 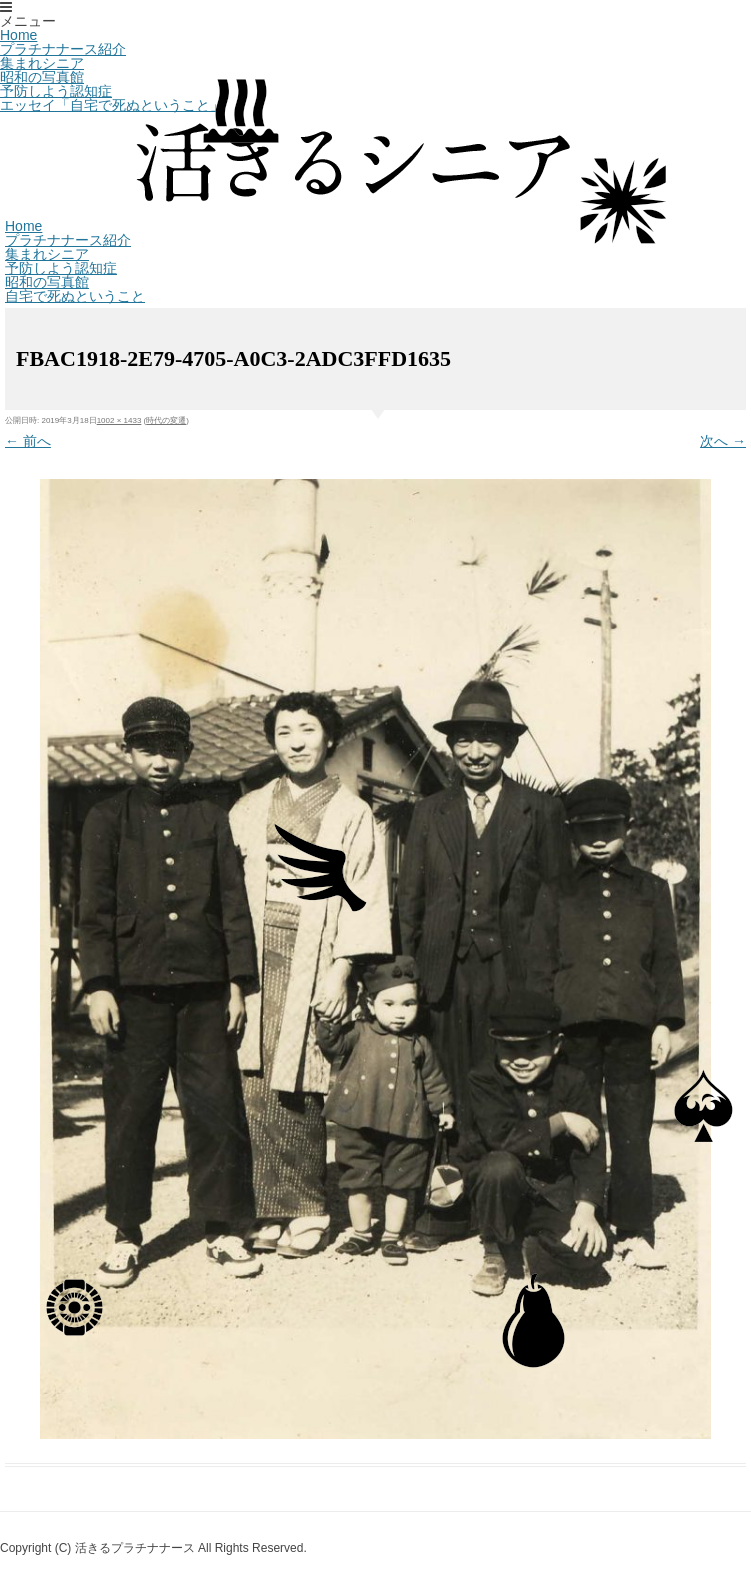 I want to click on select pear as your game fruit or character, so click(x=533, y=1320).